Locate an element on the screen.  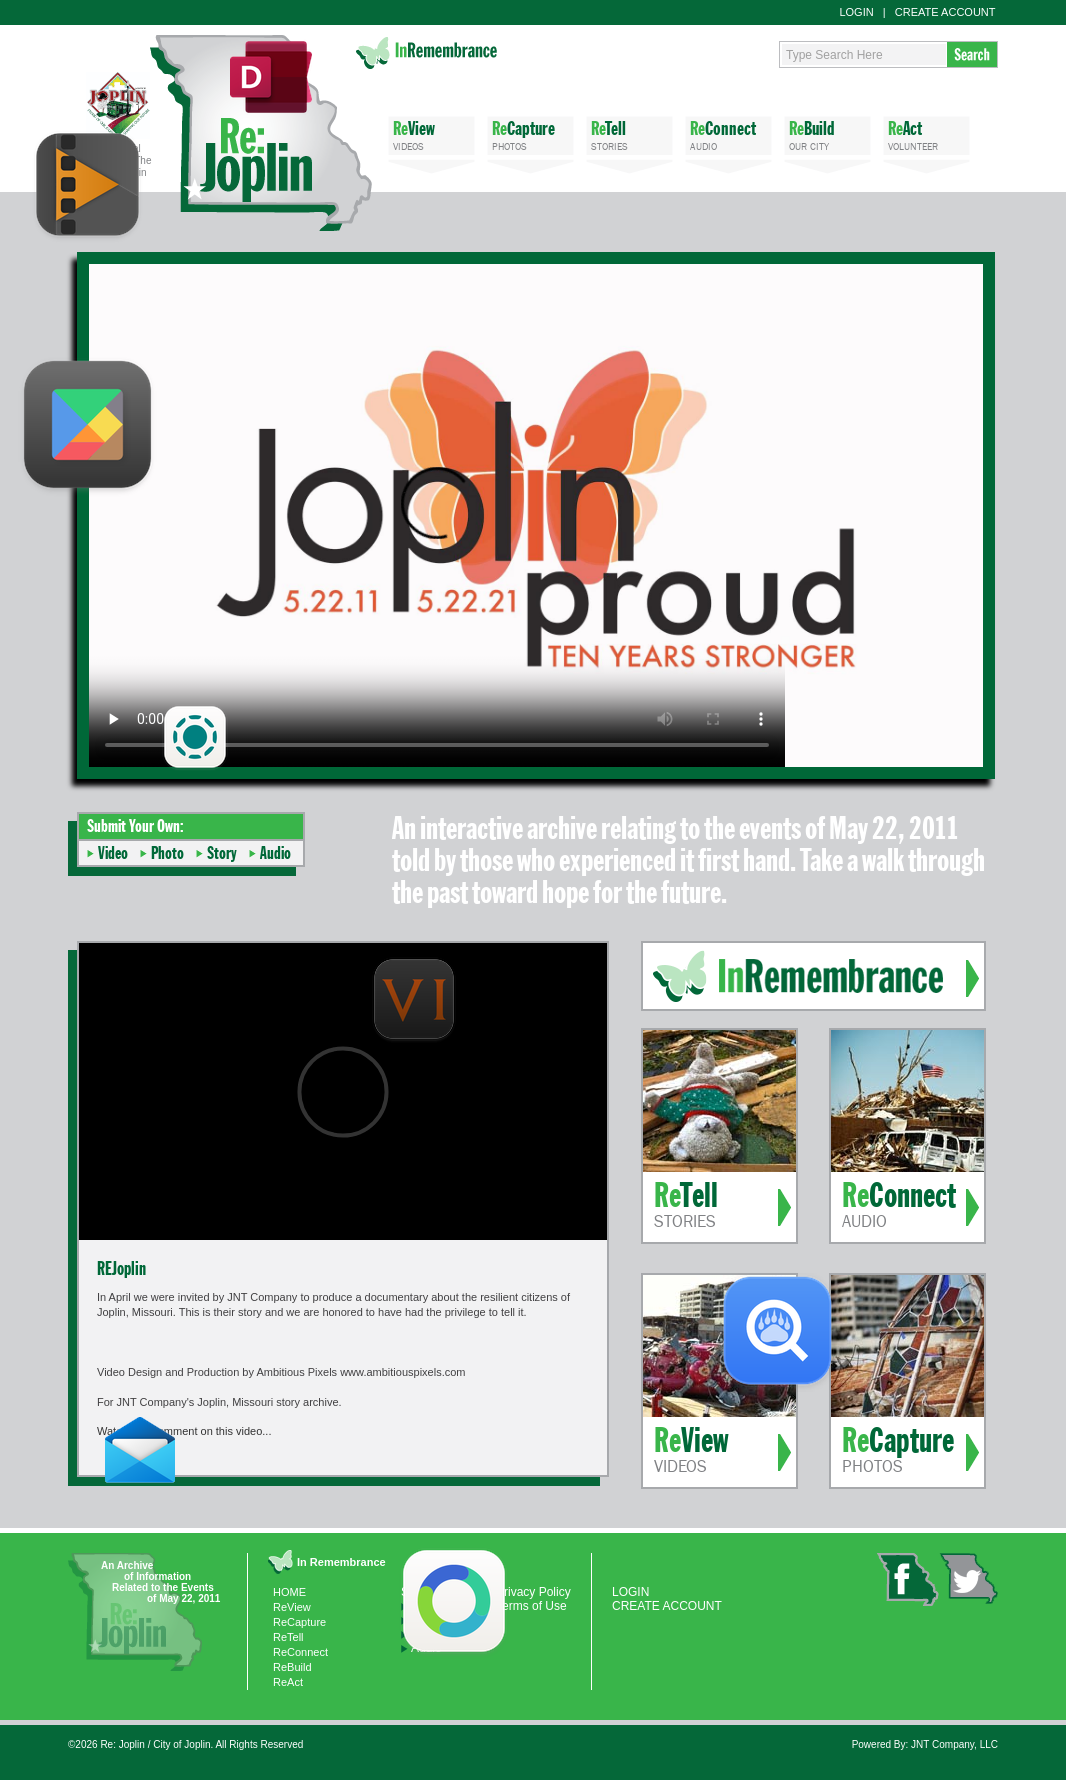
open the tangram app is located at coordinates (87, 424).